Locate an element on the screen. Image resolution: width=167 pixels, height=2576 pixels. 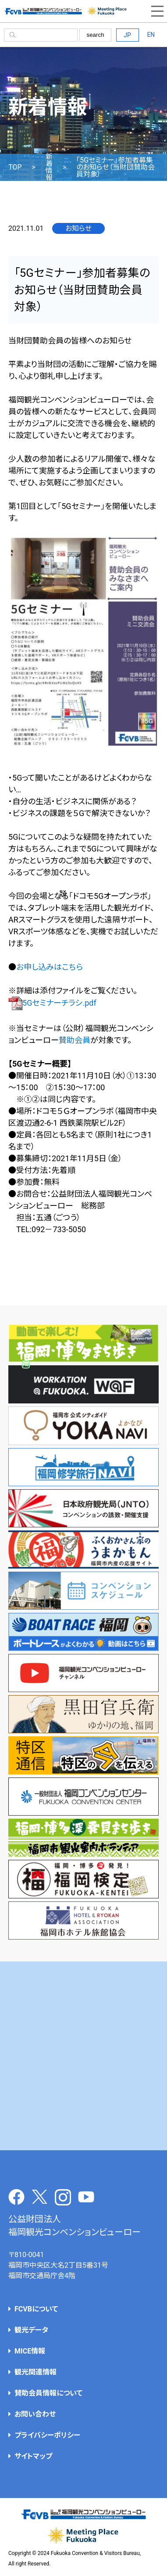
open Adobe XD application is located at coordinates (26, 1364).